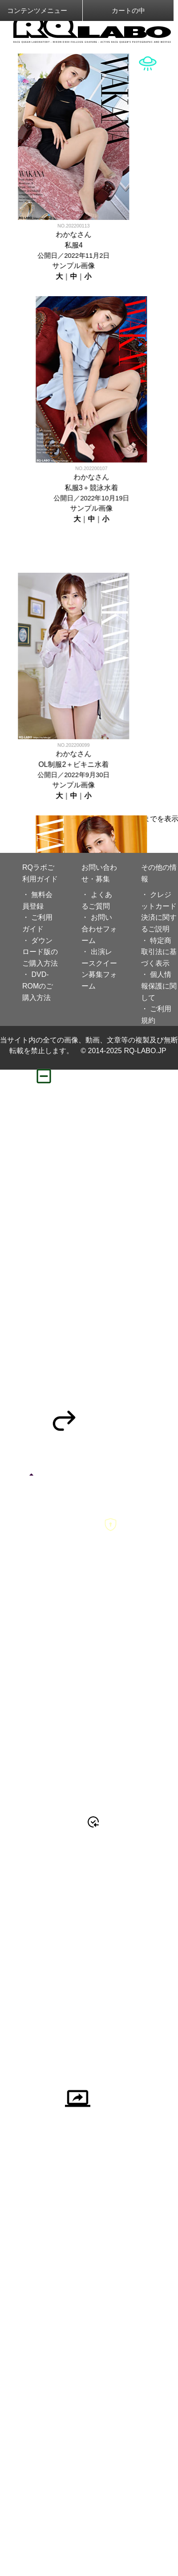  What do you see at coordinates (148, 63) in the screenshot?
I see `access sci-fi or space-themed content` at bounding box center [148, 63].